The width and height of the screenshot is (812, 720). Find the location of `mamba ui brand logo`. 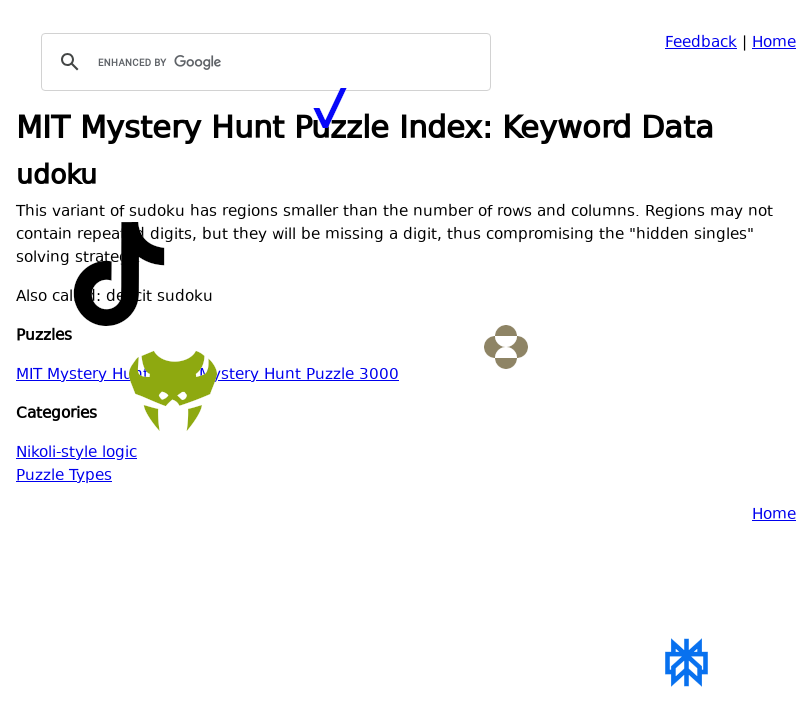

mamba ui brand logo is located at coordinates (173, 391).